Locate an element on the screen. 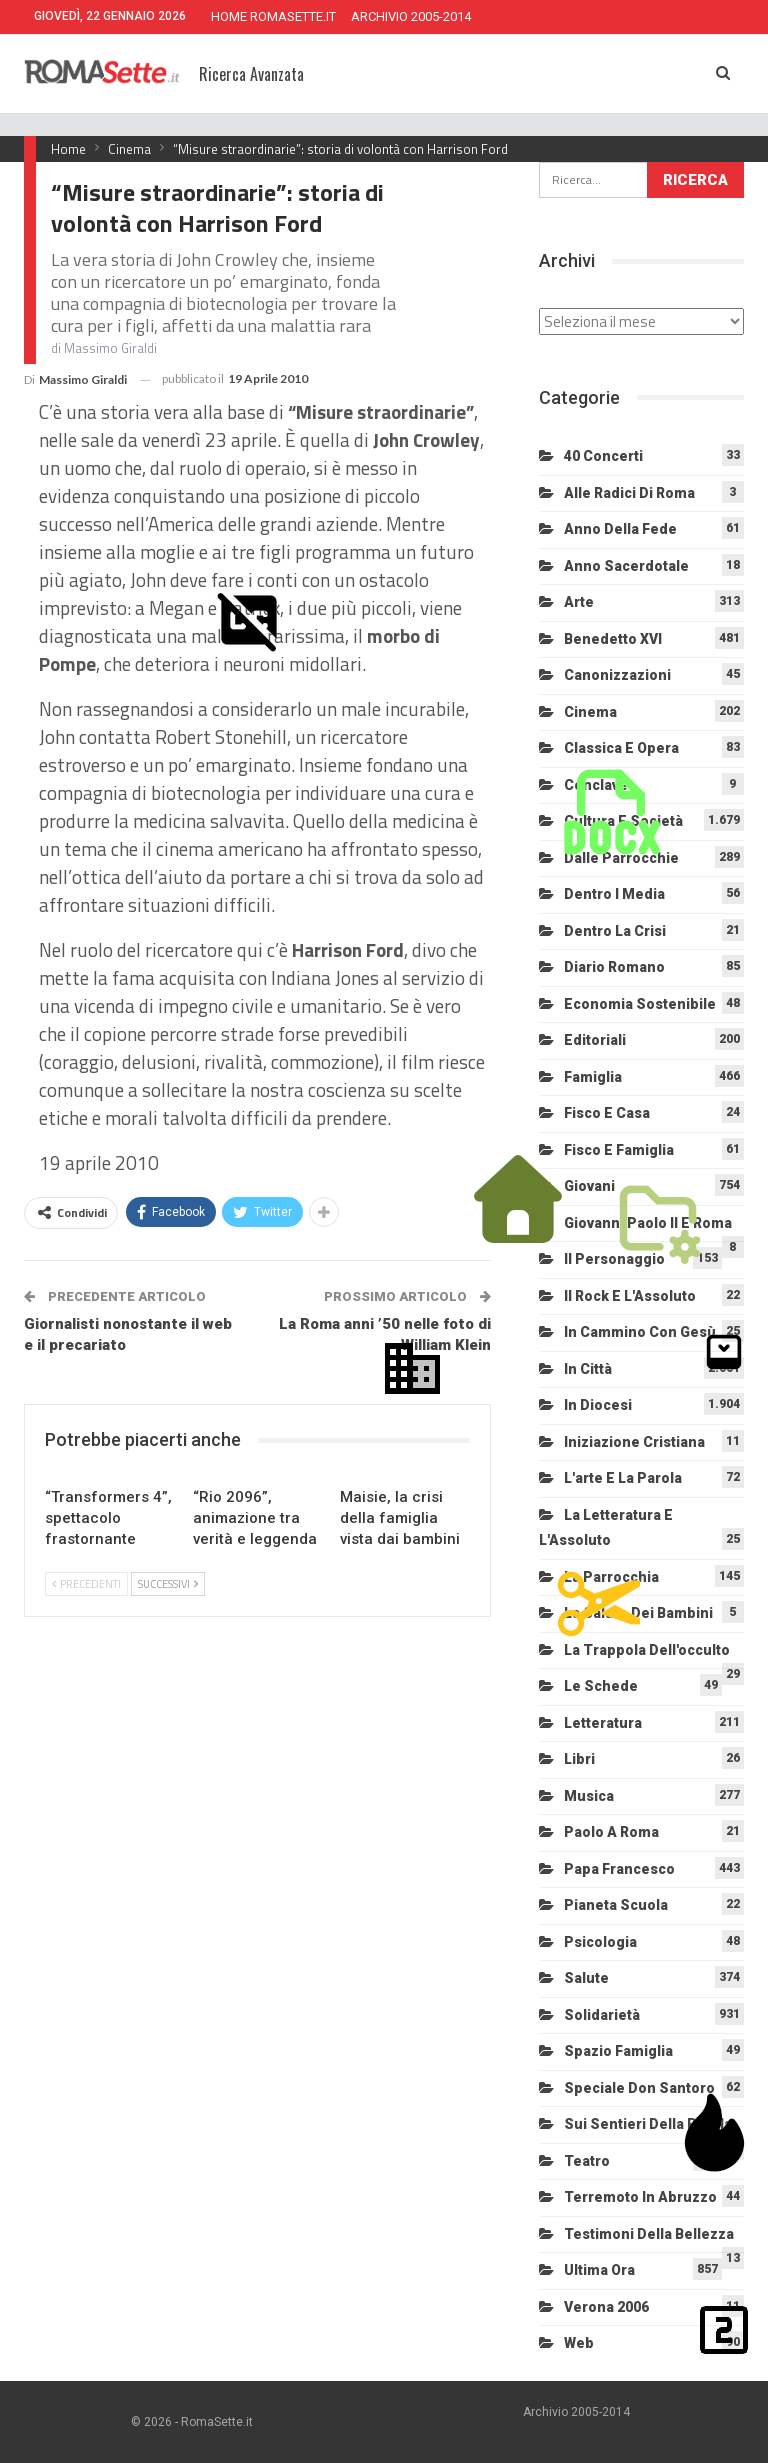  access folder settings is located at coordinates (658, 1220).